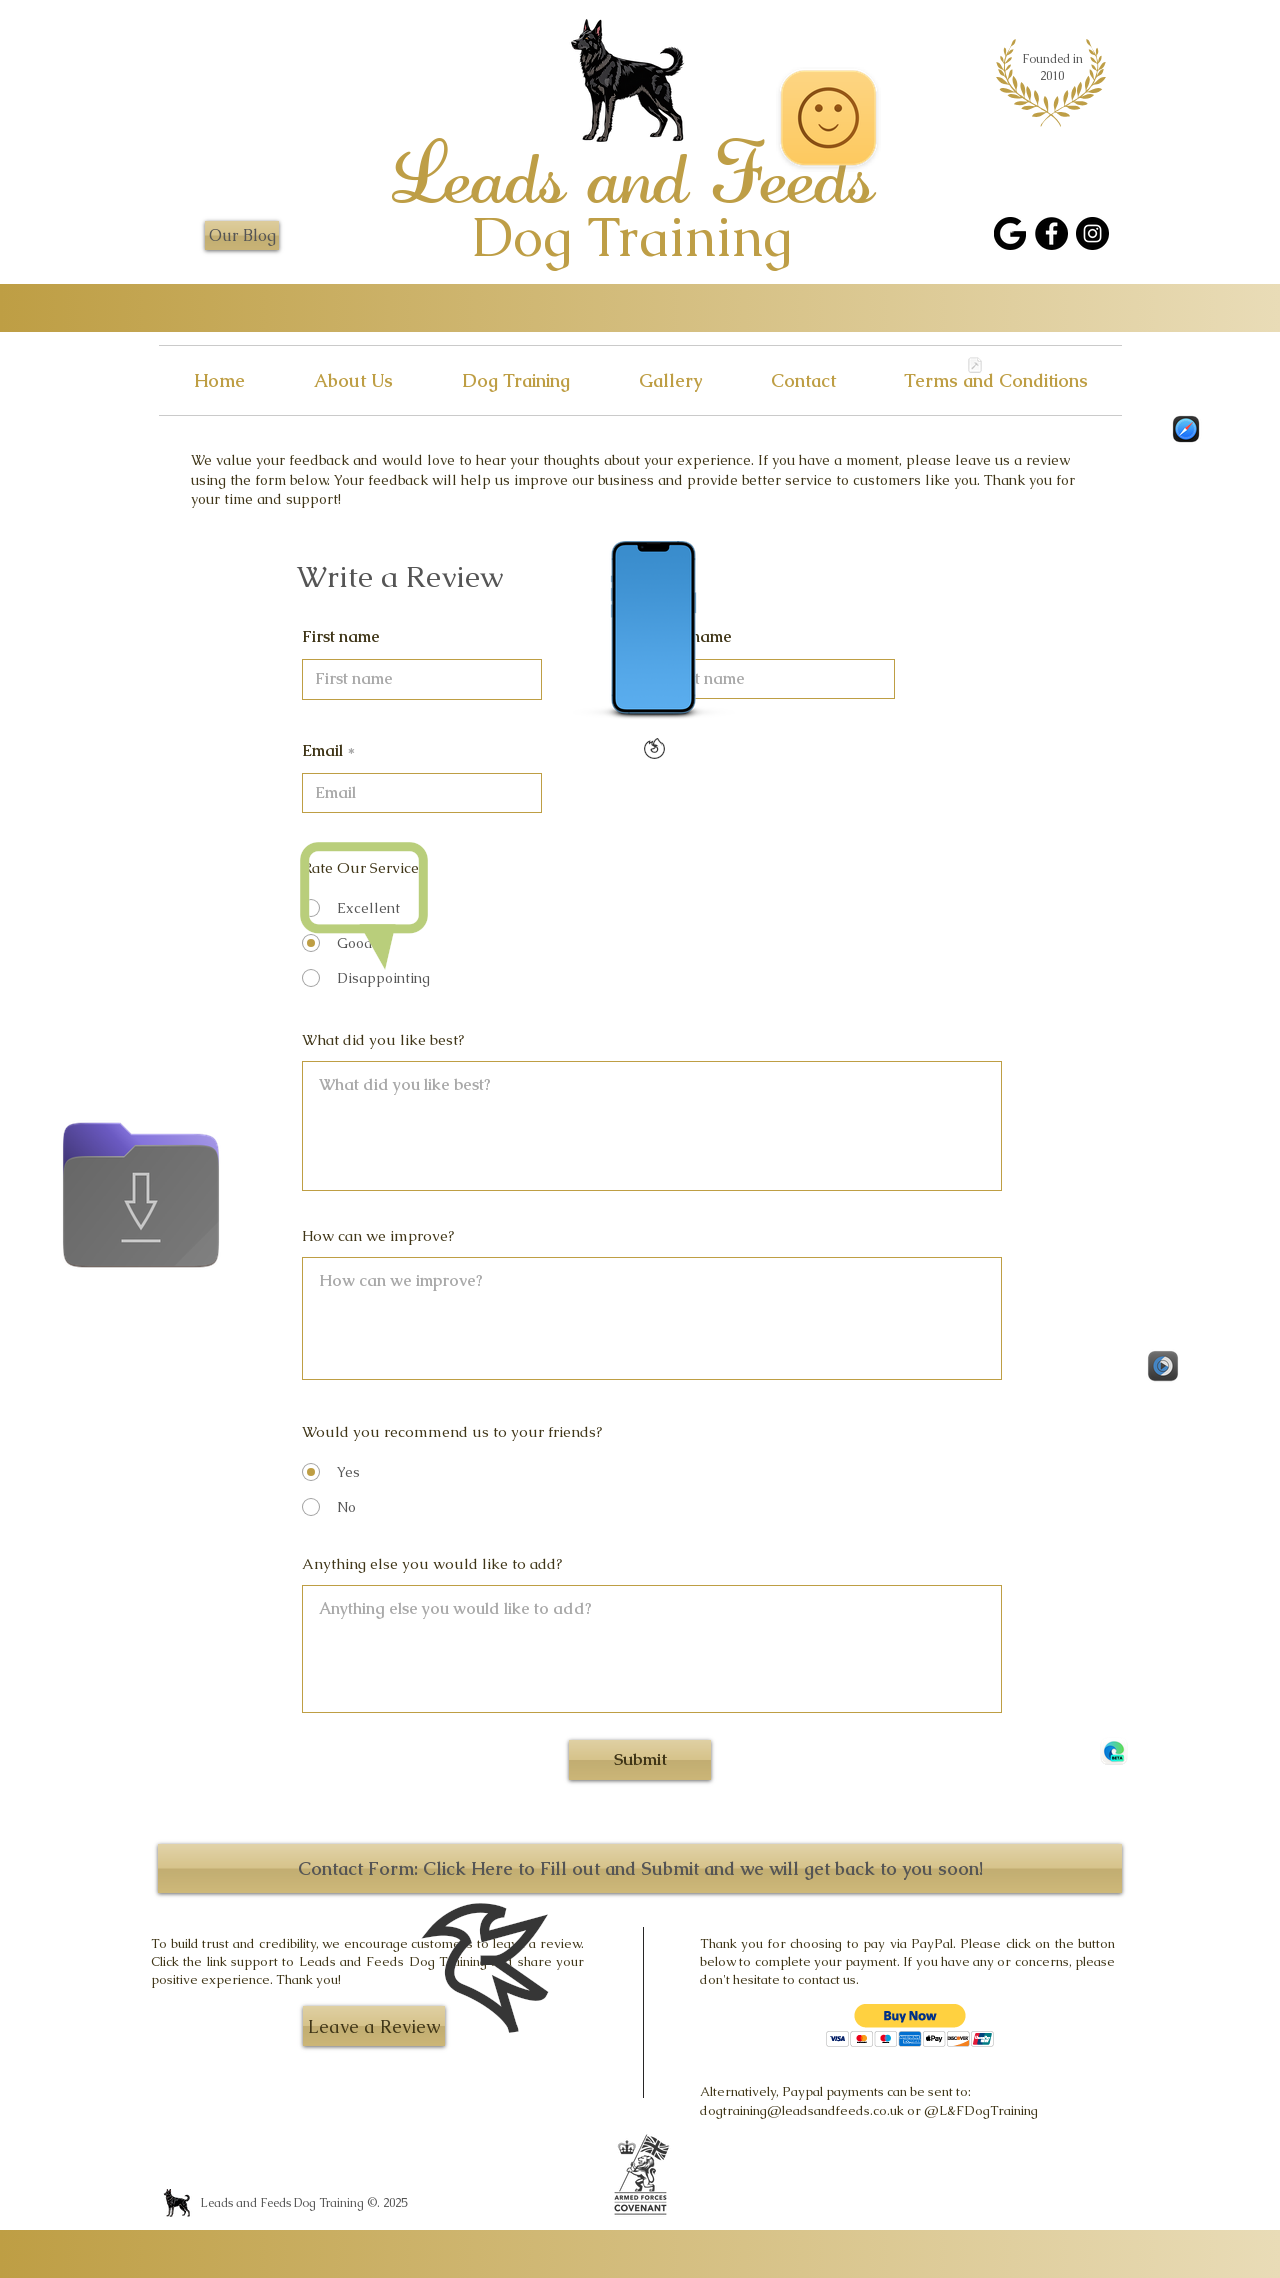 The width and height of the screenshot is (1280, 2278). What do you see at coordinates (828, 119) in the screenshot?
I see `customize emoji and emoticon preferences` at bounding box center [828, 119].